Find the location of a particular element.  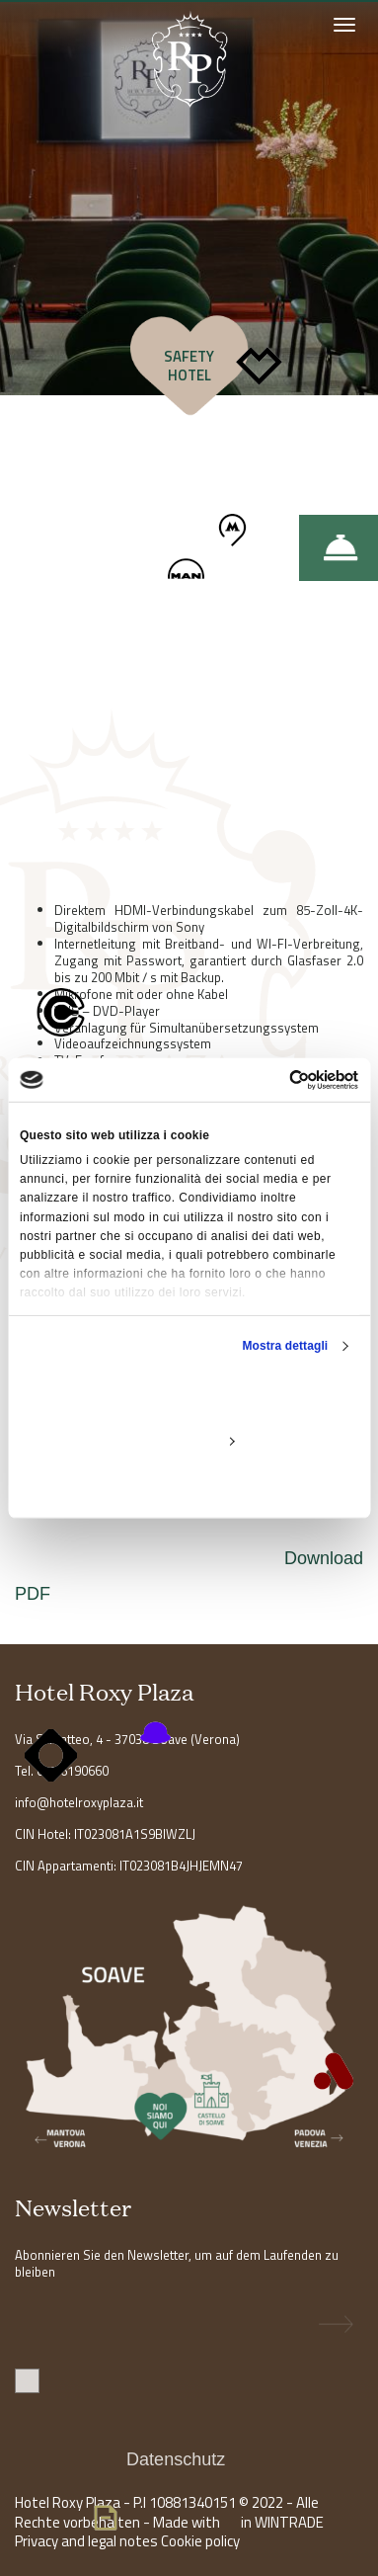

open the Spreadshirt app or website is located at coordinates (259, 366).